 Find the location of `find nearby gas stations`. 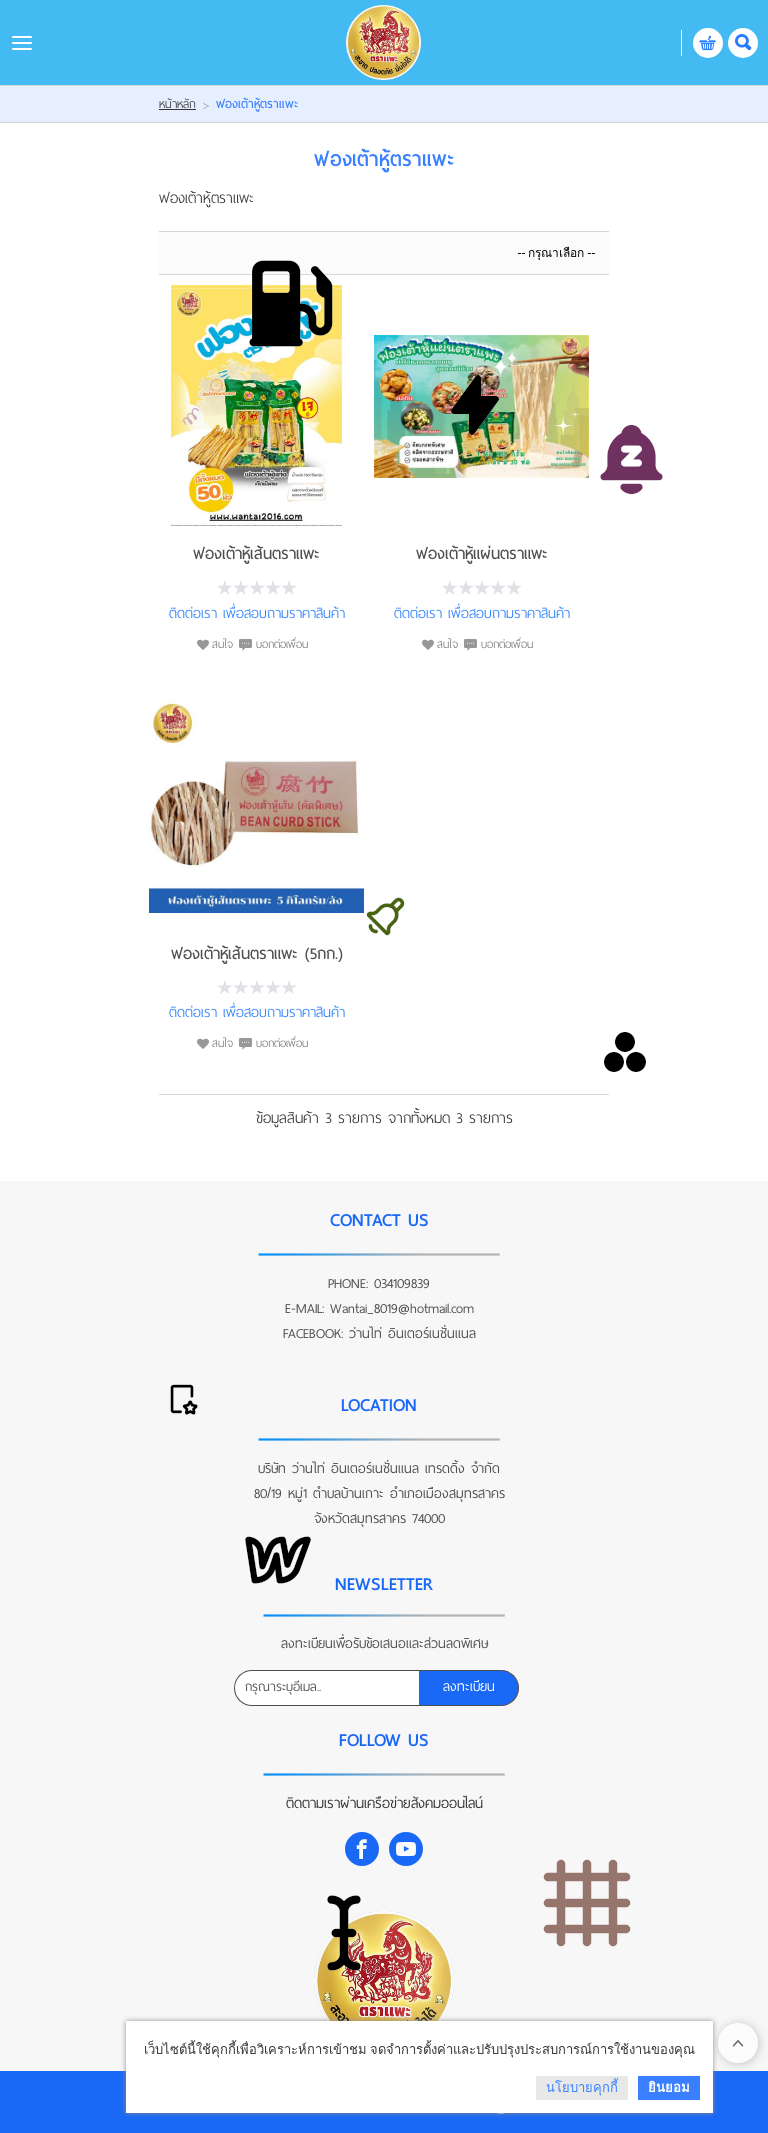

find nearby gas stations is located at coordinates (289, 303).